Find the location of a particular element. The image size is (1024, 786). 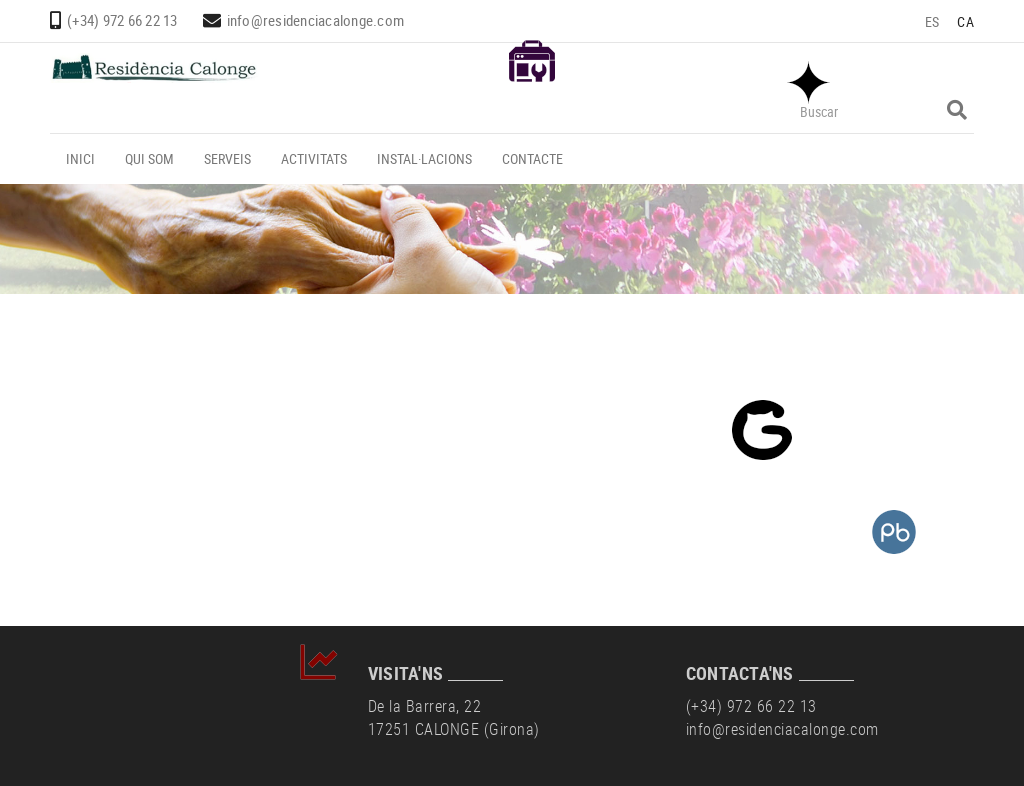

open Google Search Console is located at coordinates (532, 61).